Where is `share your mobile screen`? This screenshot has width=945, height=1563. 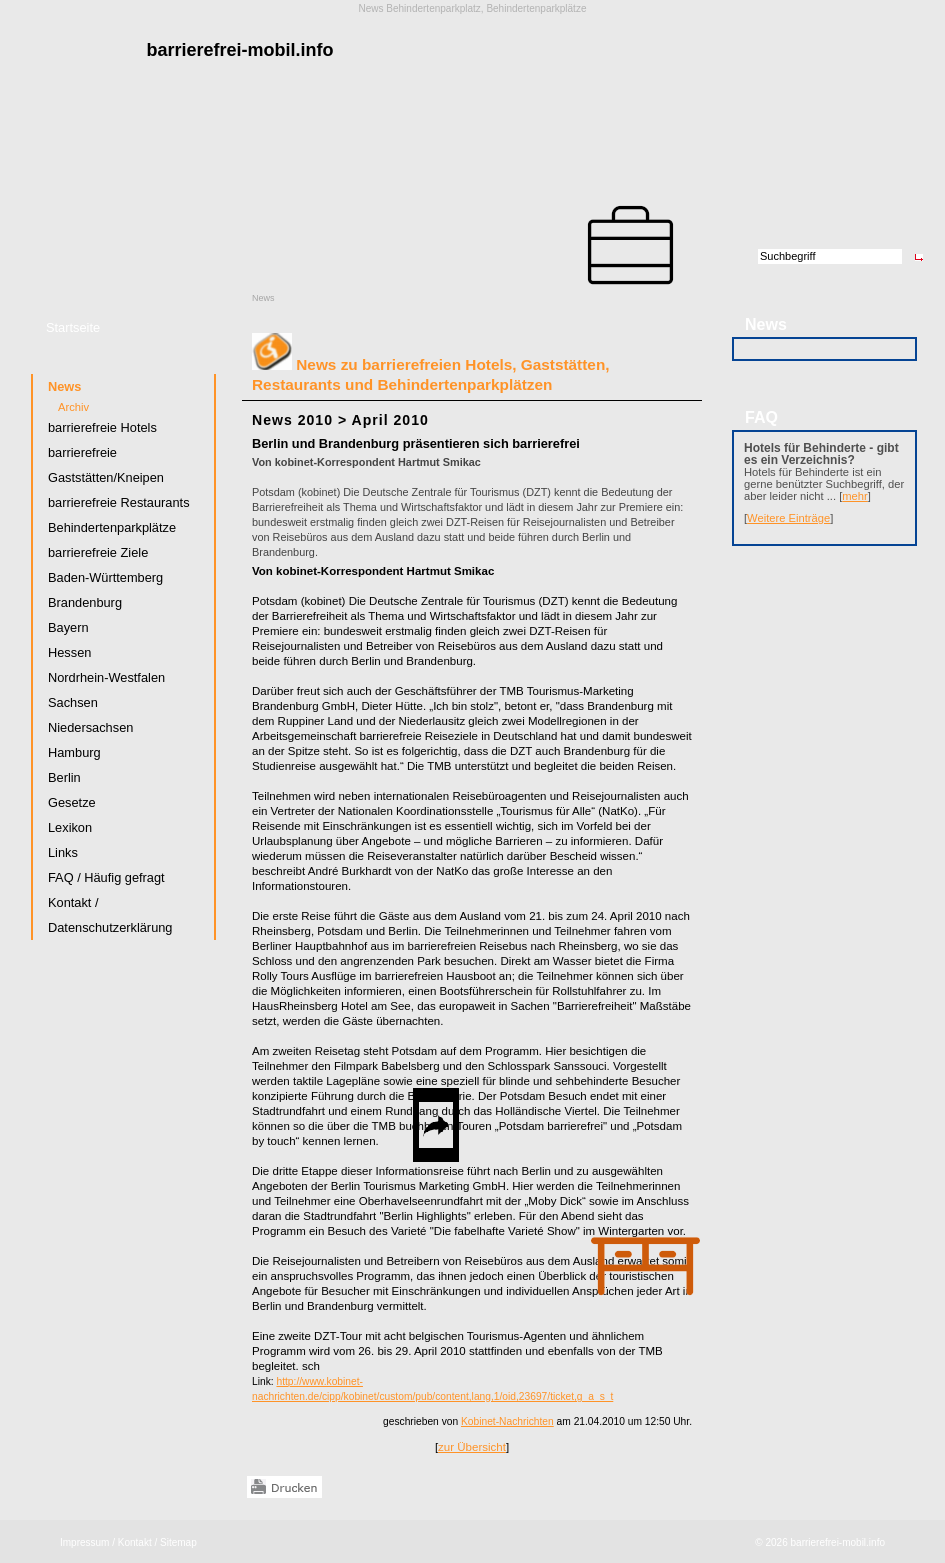 share your mobile screen is located at coordinates (436, 1125).